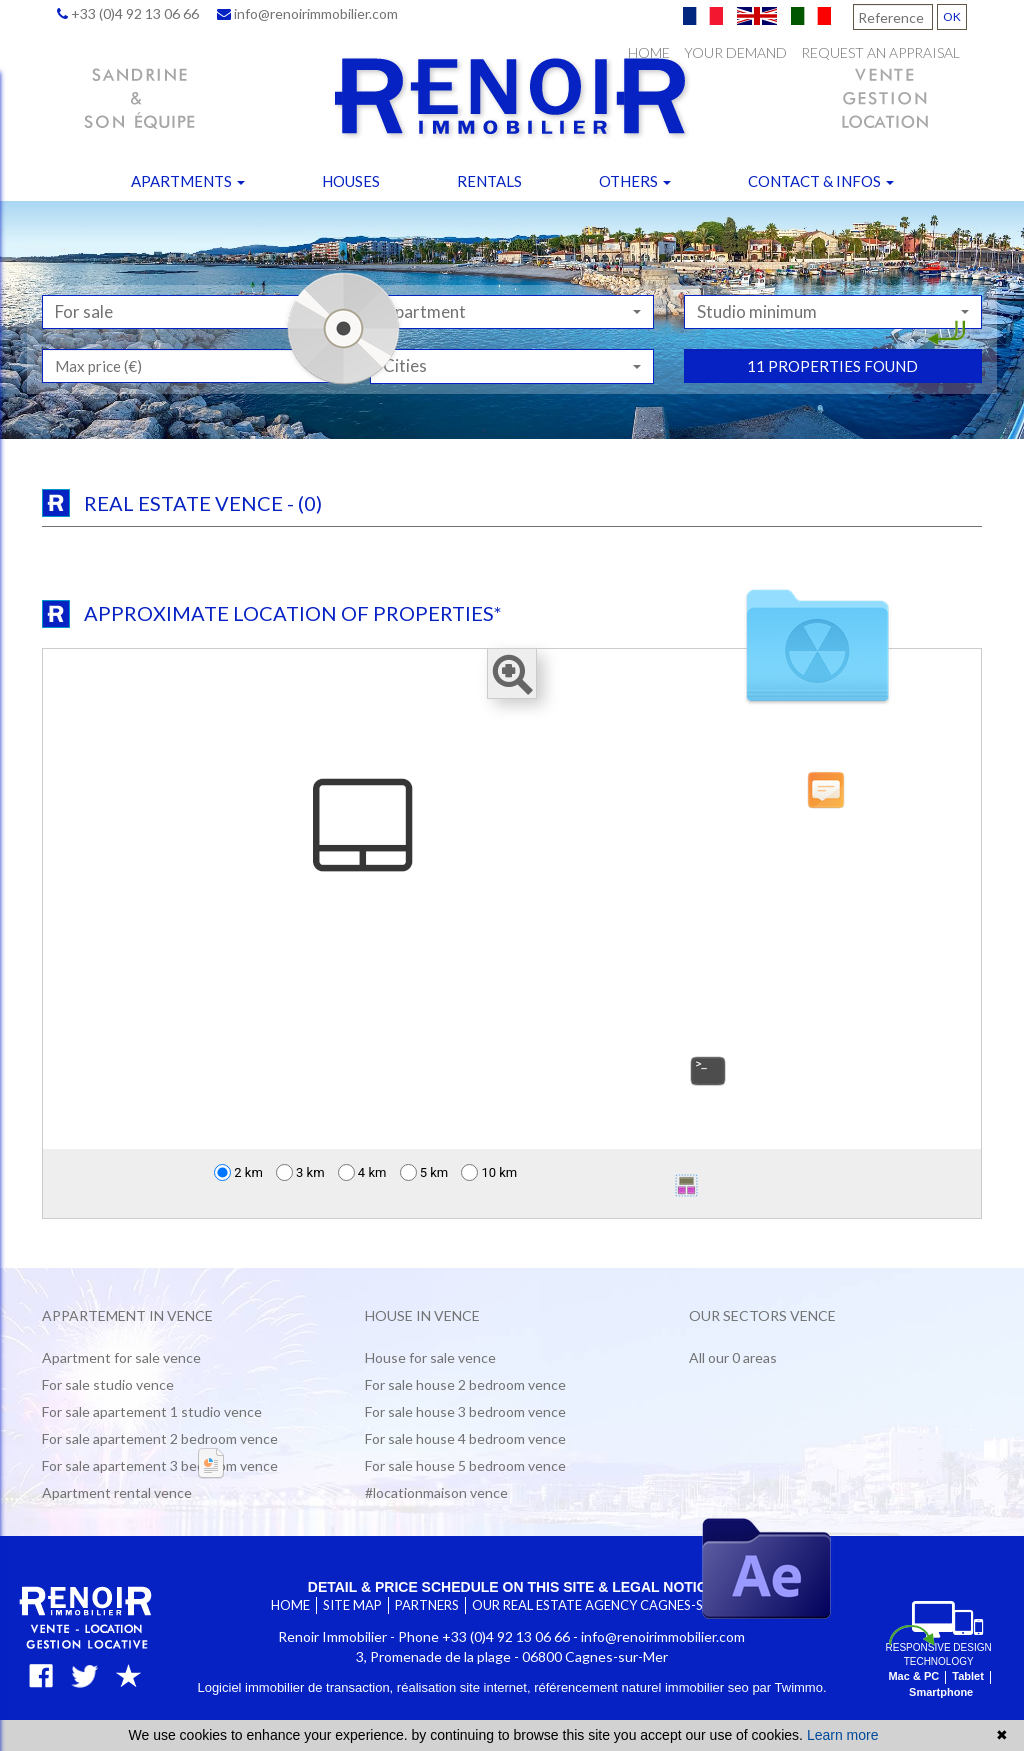 Image resolution: width=1024 pixels, height=1751 pixels. I want to click on select all items in the current view, so click(686, 1185).